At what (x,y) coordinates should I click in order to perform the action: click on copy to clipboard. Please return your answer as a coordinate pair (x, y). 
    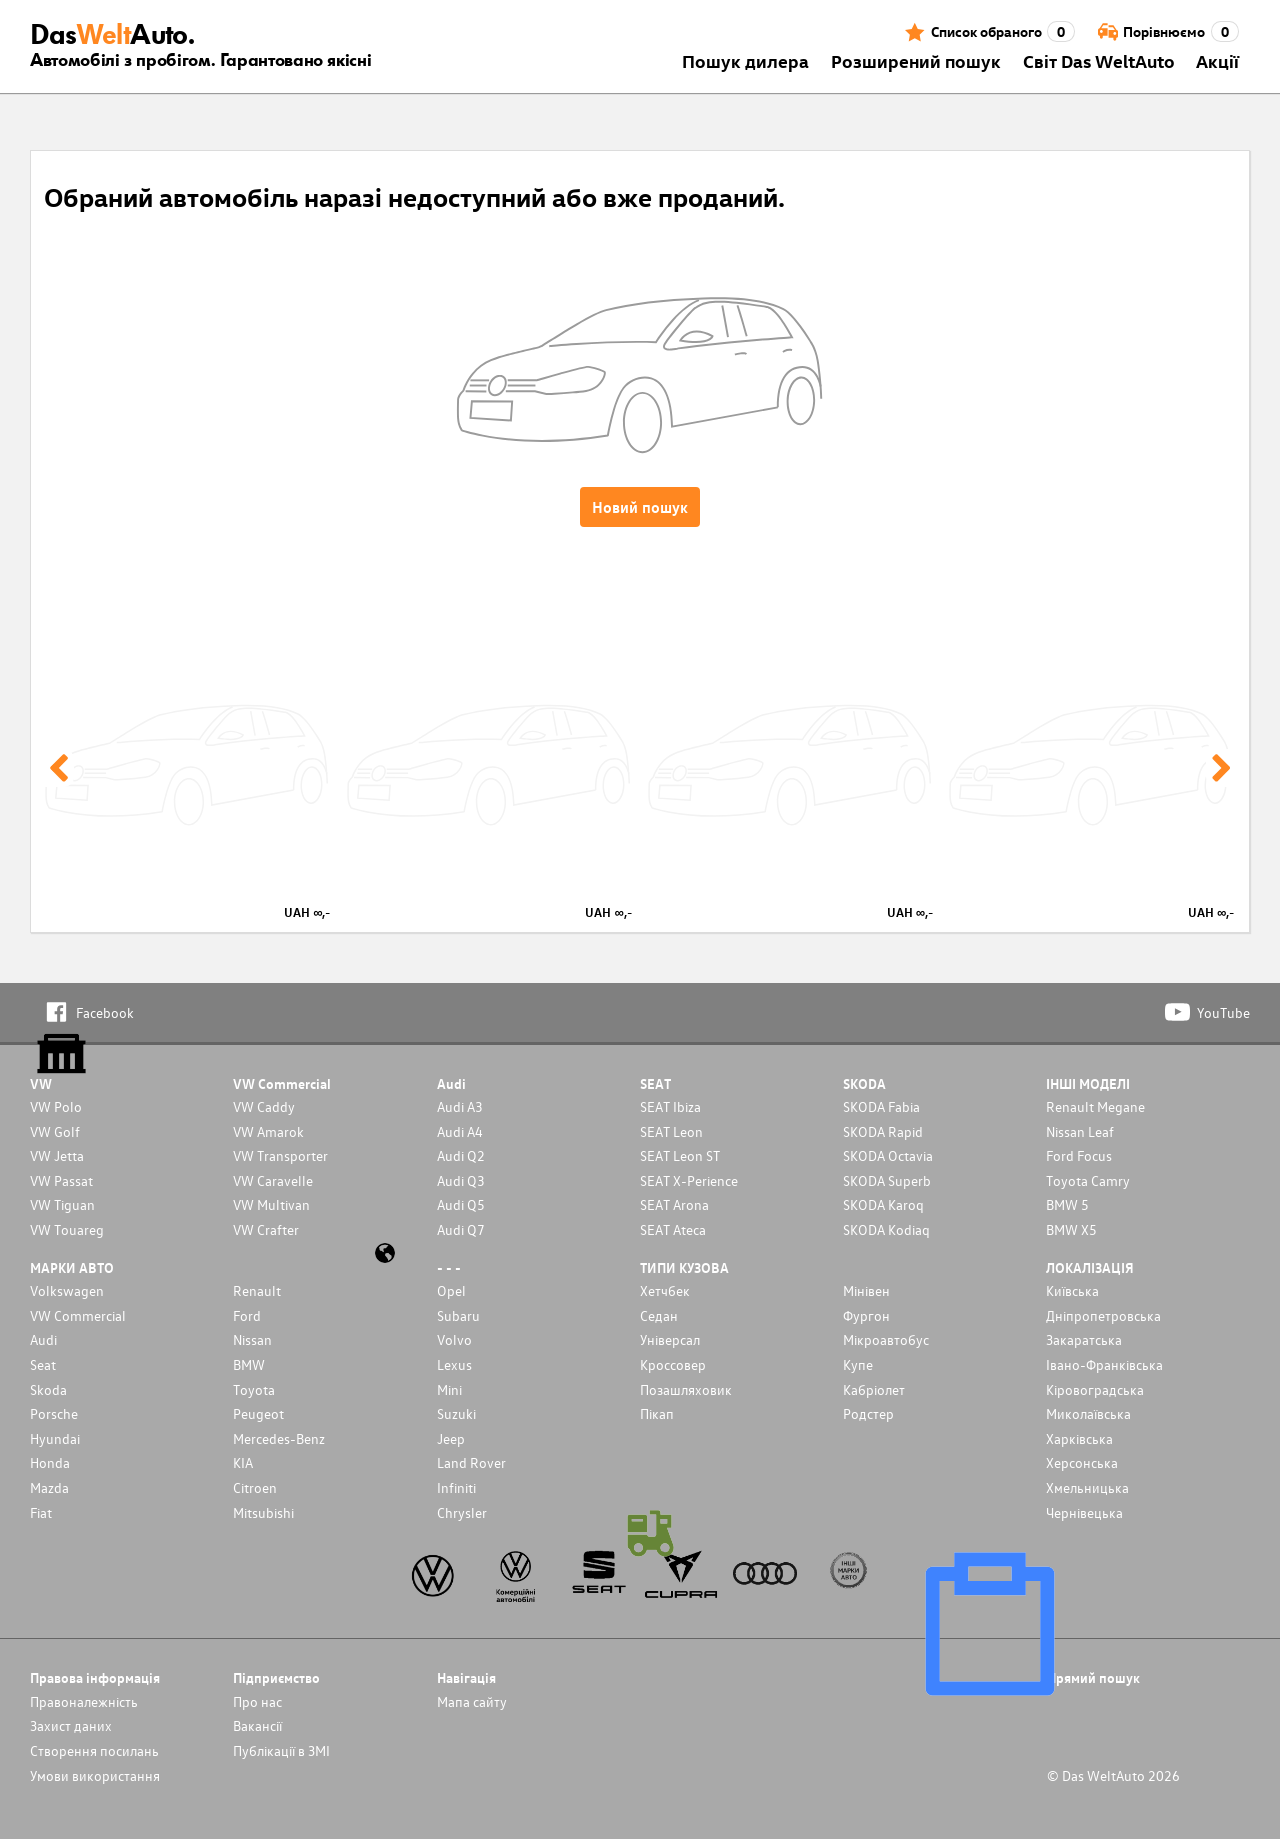
    Looking at the image, I should click on (990, 1624).